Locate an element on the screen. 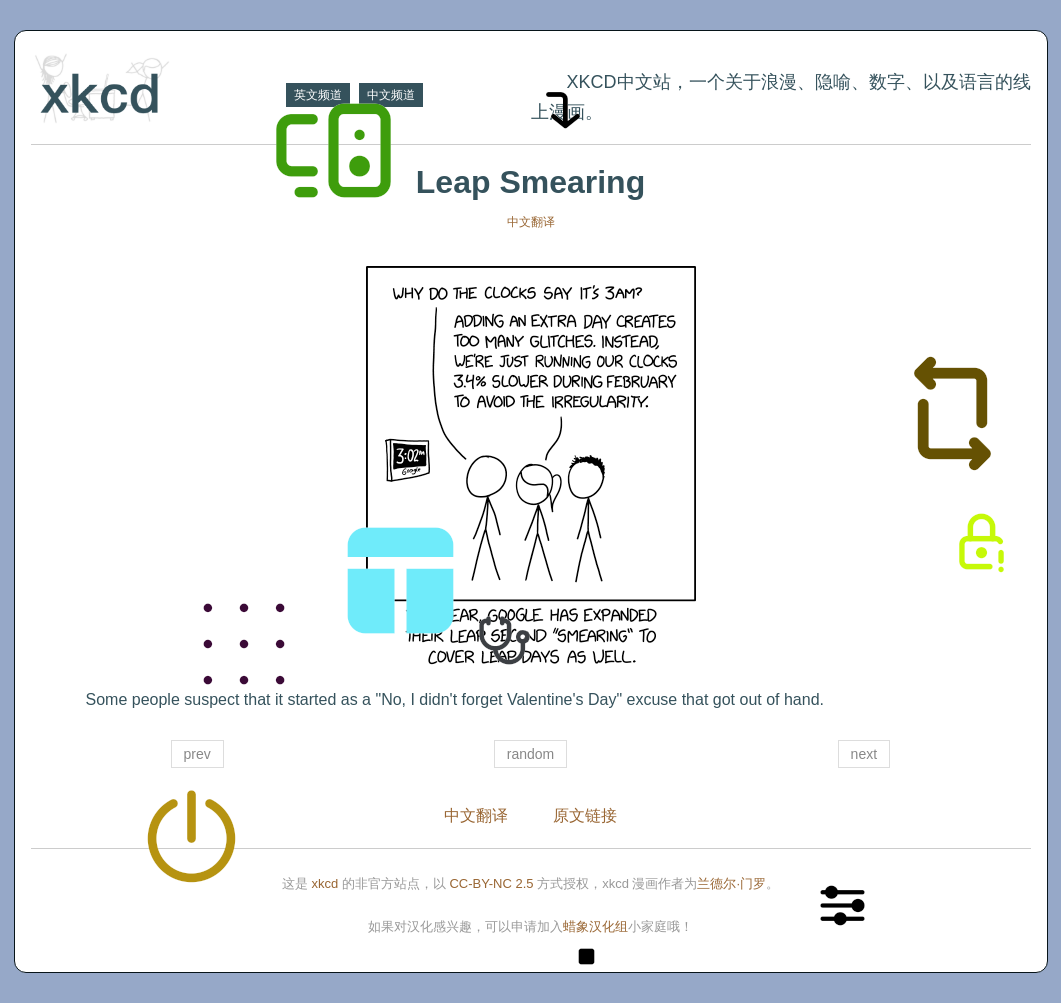 The height and width of the screenshot is (1003, 1061). access monitor and speaker settings is located at coordinates (333, 150).